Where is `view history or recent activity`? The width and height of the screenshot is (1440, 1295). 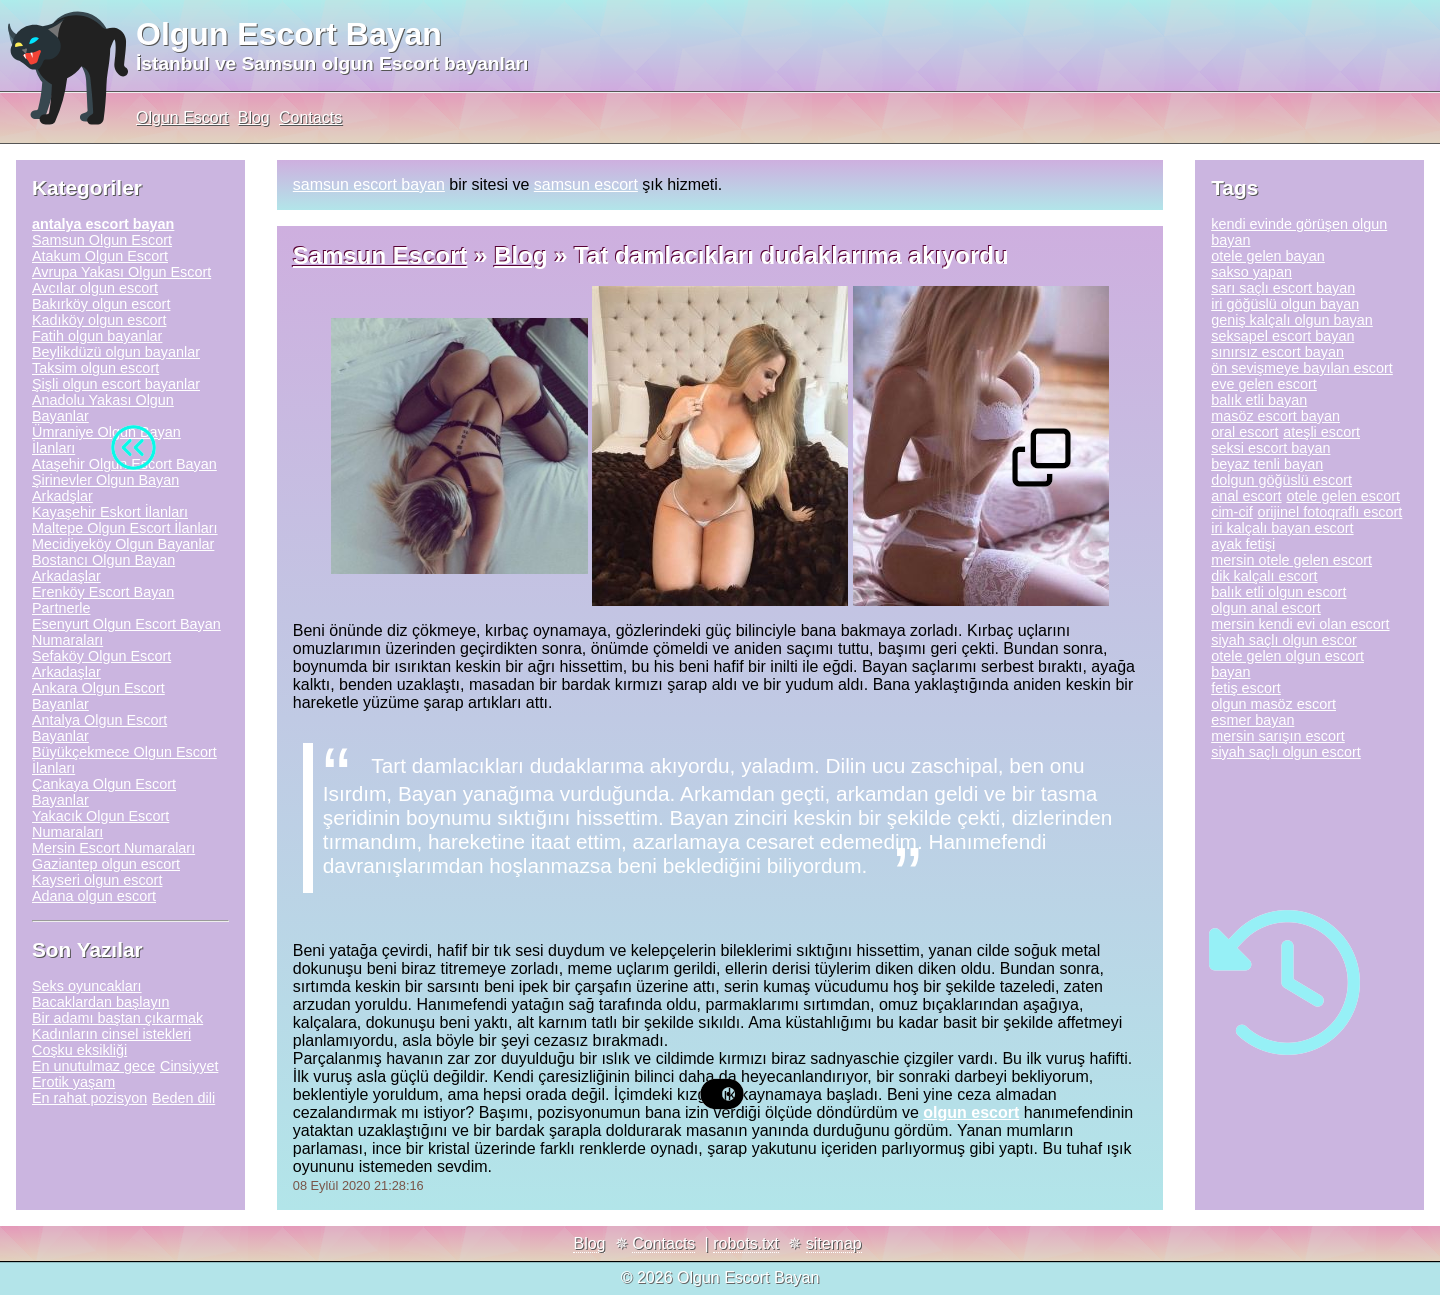 view history or recent activity is located at coordinates (1287, 982).